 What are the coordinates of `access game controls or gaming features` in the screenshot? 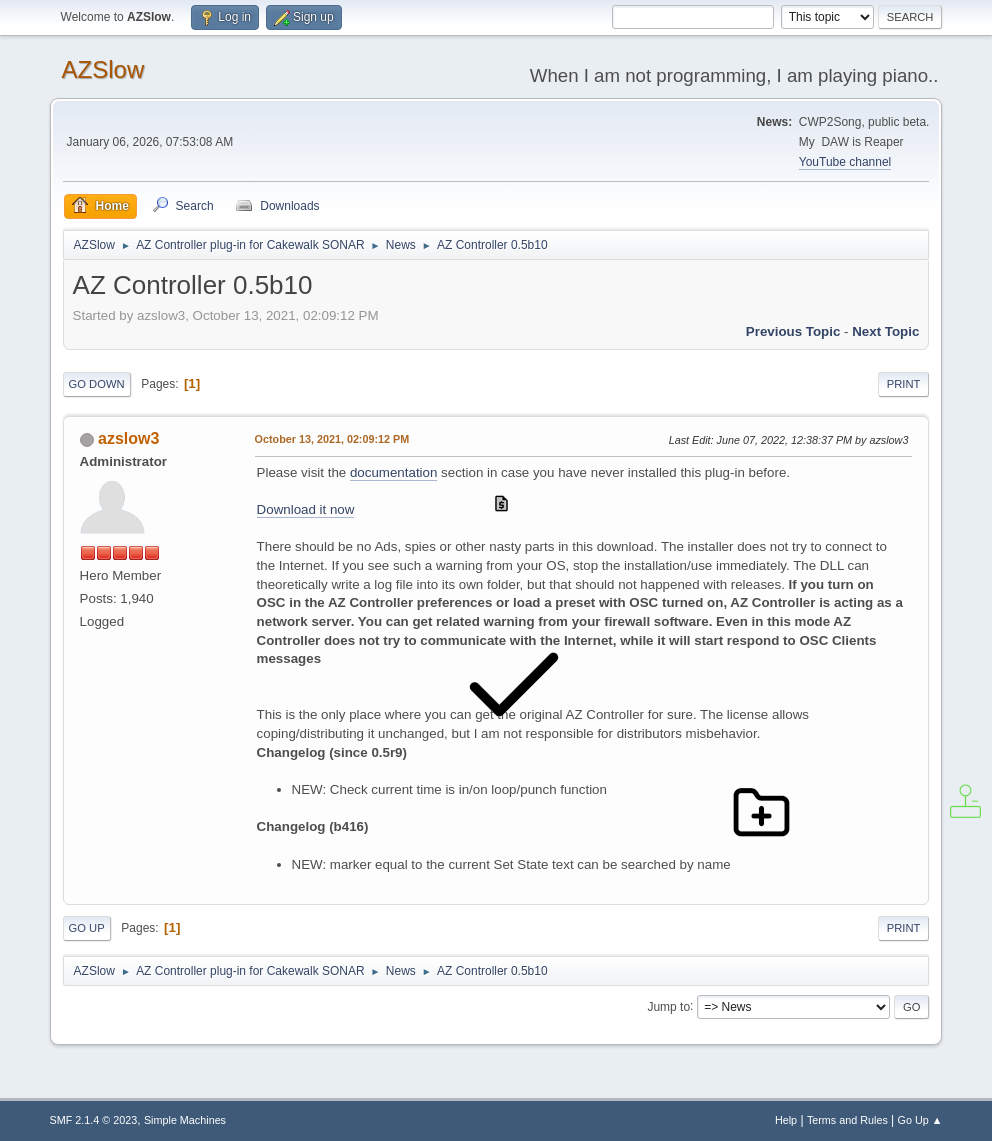 It's located at (965, 802).